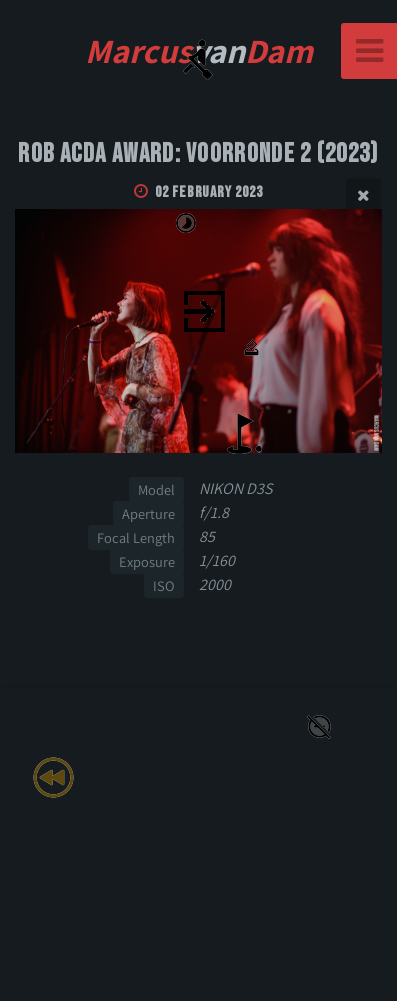 This screenshot has width=397, height=1001. What do you see at coordinates (319, 726) in the screenshot?
I see `disable do not disturb mode` at bounding box center [319, 726].